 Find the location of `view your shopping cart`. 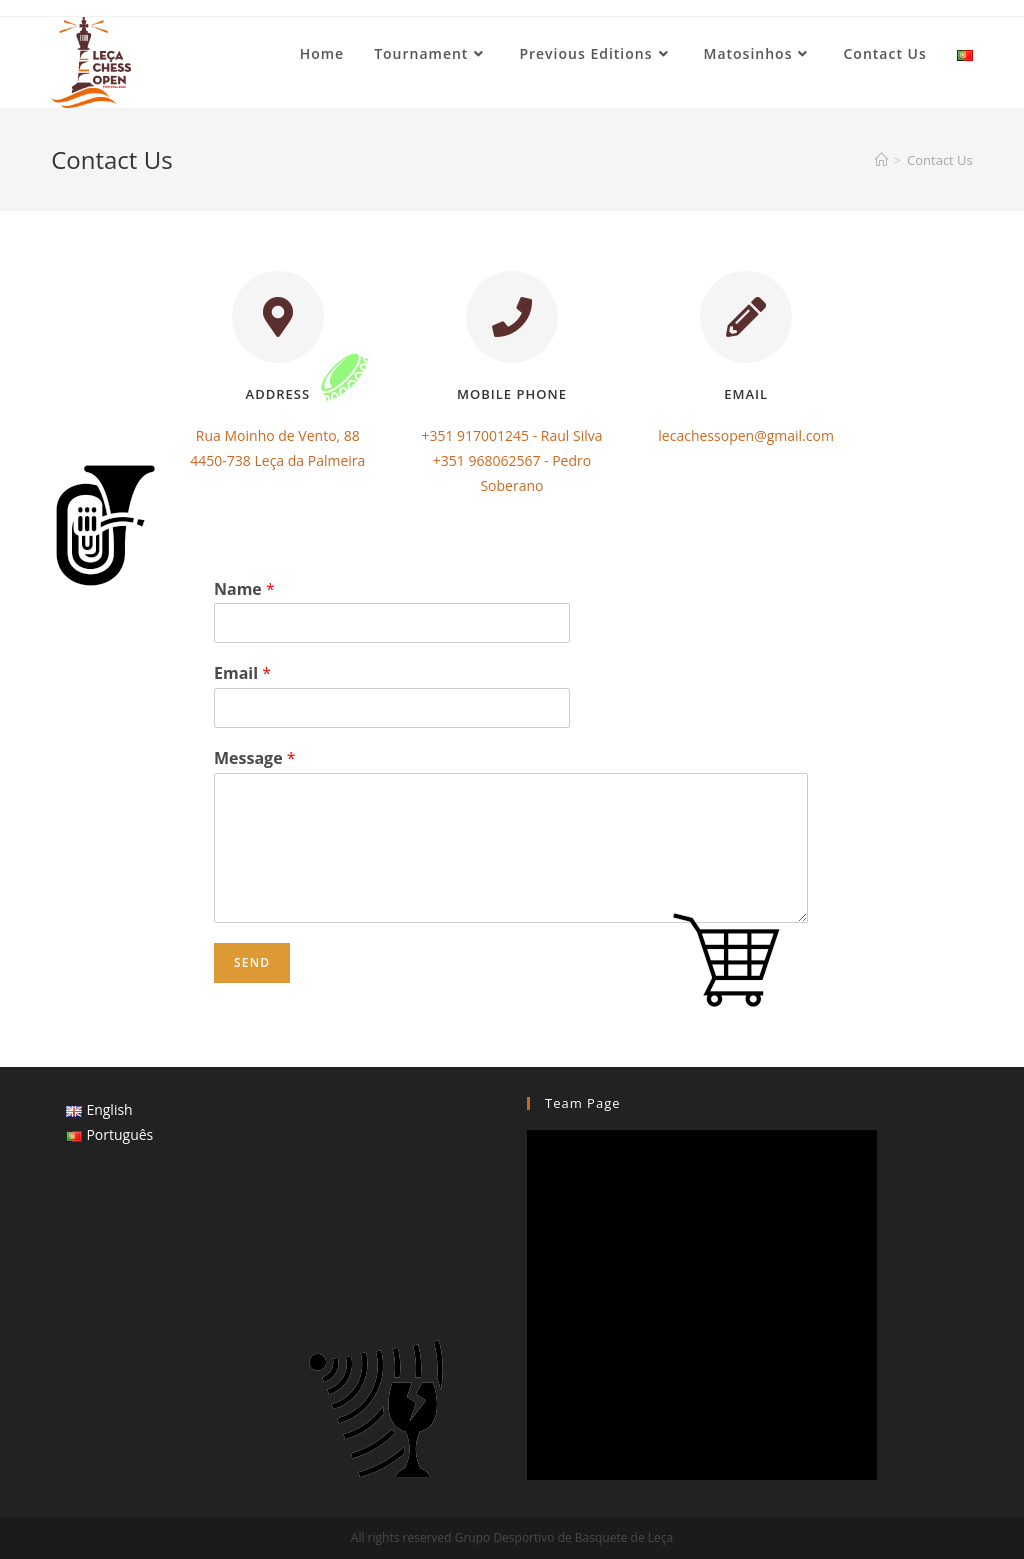

view your shopping cart is located at coordinates (730, 960).